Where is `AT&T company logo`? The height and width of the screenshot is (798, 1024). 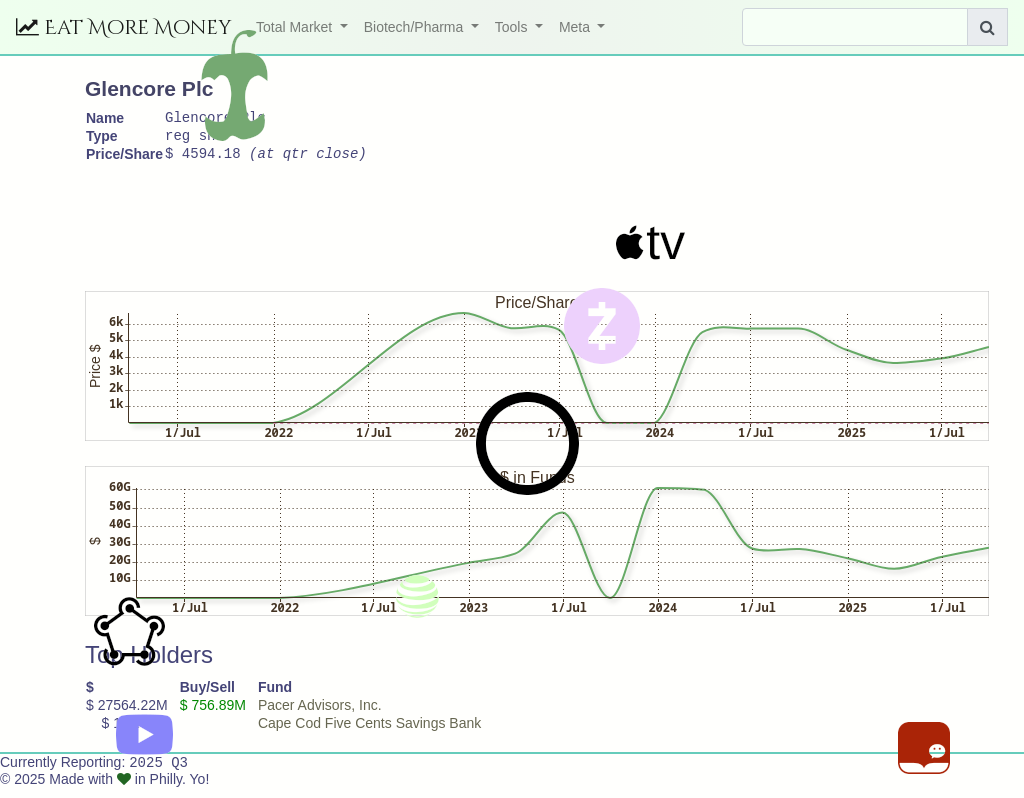
AT&T company logo is located at coordinates (417, 596).